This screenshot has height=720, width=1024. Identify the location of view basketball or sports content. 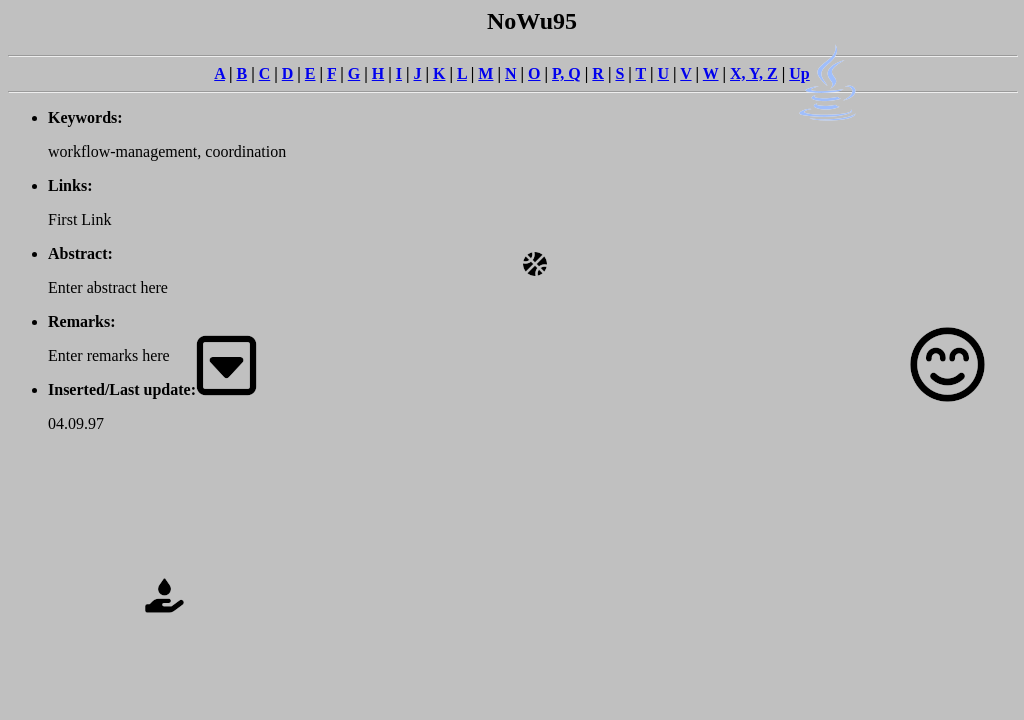
(535, 264).